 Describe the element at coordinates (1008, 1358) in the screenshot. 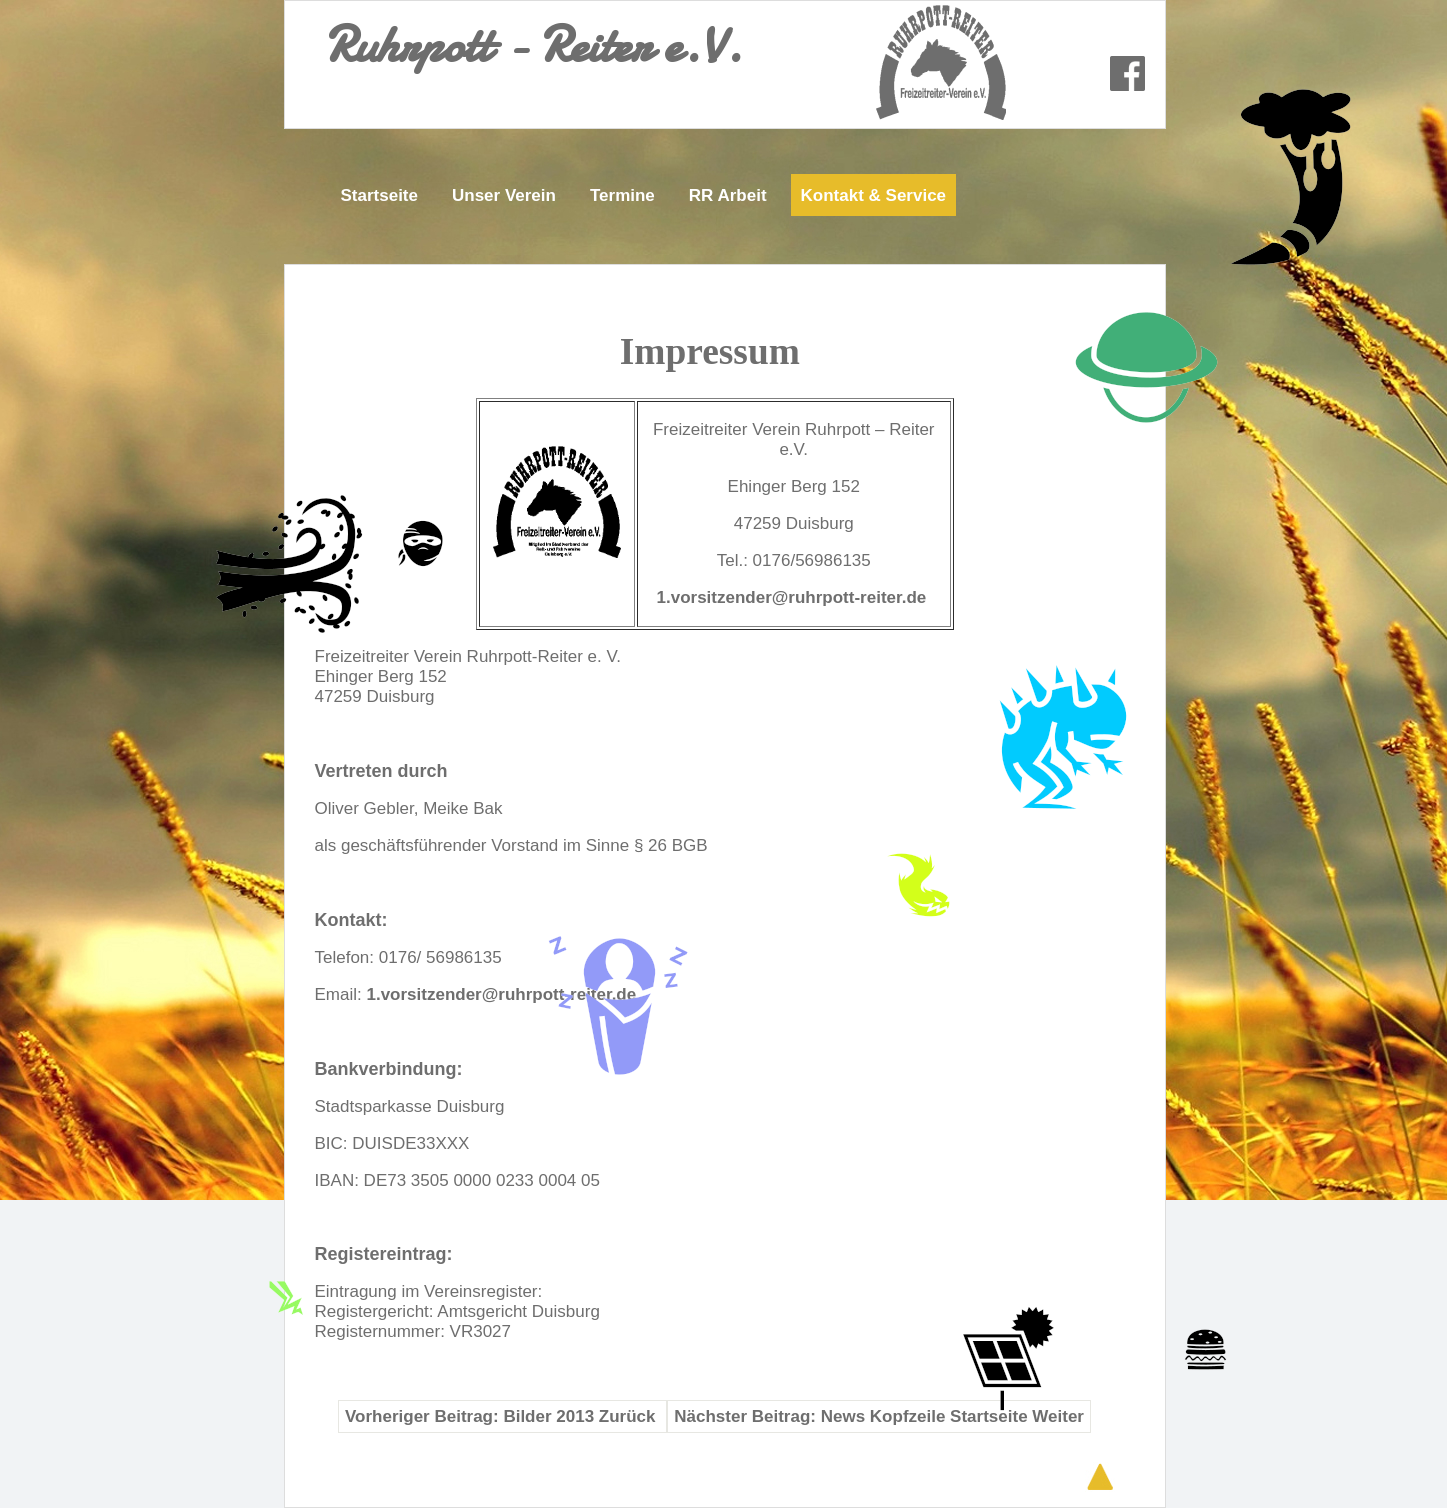

I see `view solar power status or energy generation` at that location.